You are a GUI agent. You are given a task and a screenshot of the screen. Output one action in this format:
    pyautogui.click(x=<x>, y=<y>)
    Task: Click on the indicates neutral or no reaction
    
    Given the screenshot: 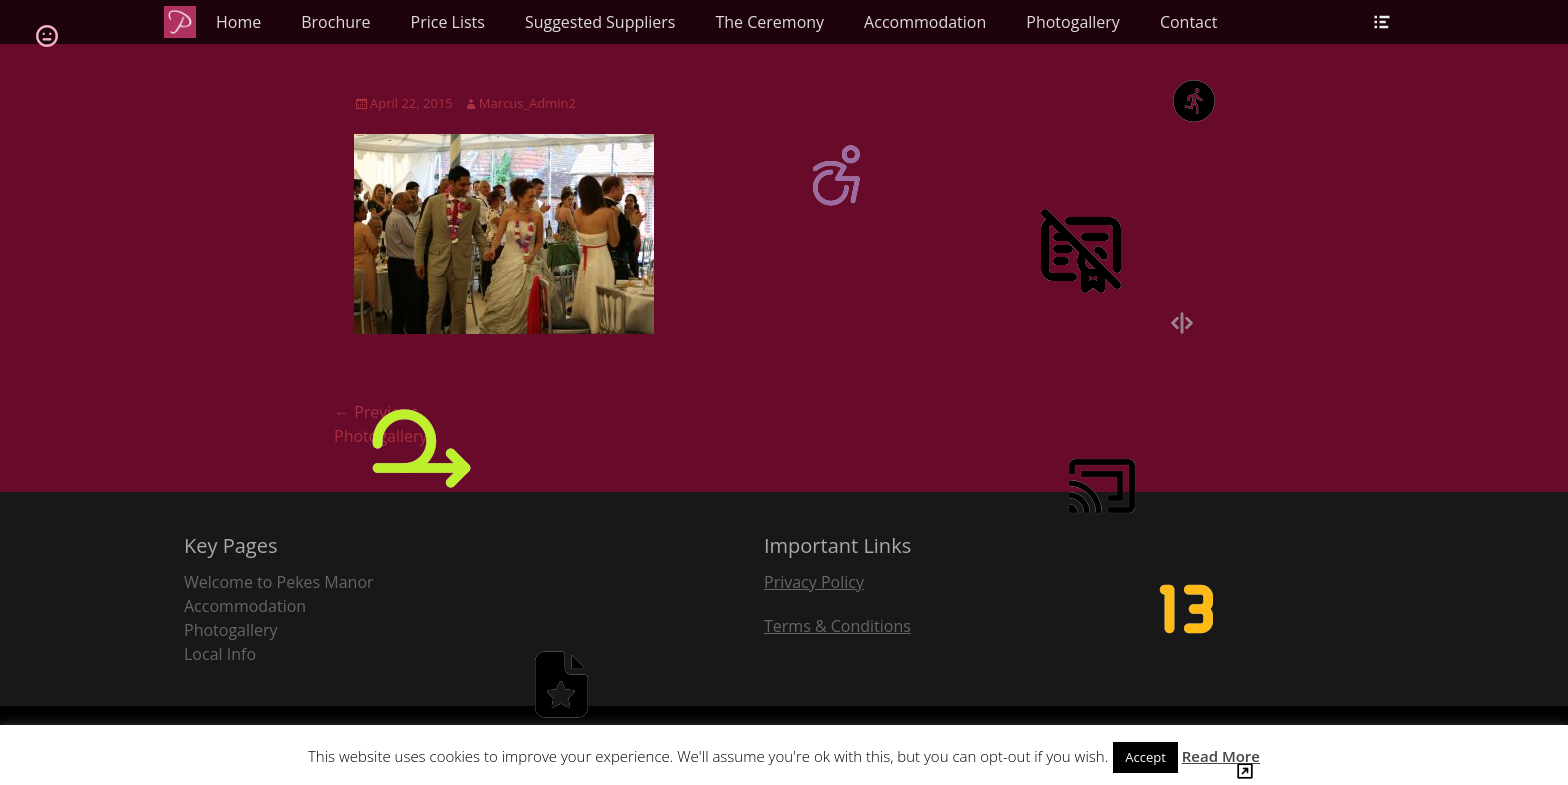 What is the action you would take?
    pyautogui.click(x=47, y=36)
    